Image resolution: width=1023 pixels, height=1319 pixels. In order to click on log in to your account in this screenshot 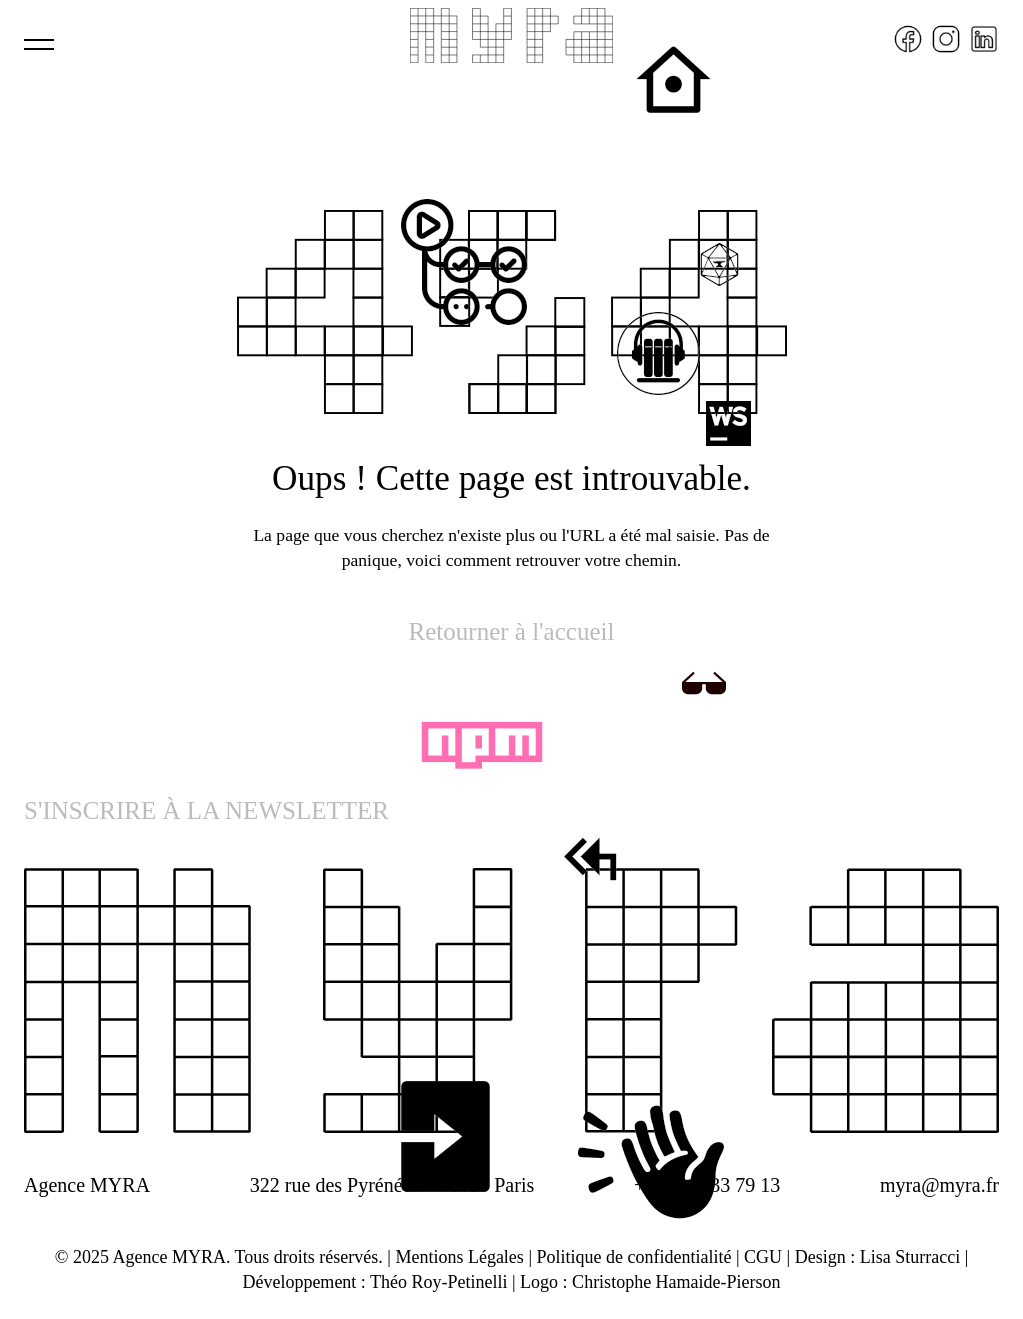, I will do `click(445, 1136)`.